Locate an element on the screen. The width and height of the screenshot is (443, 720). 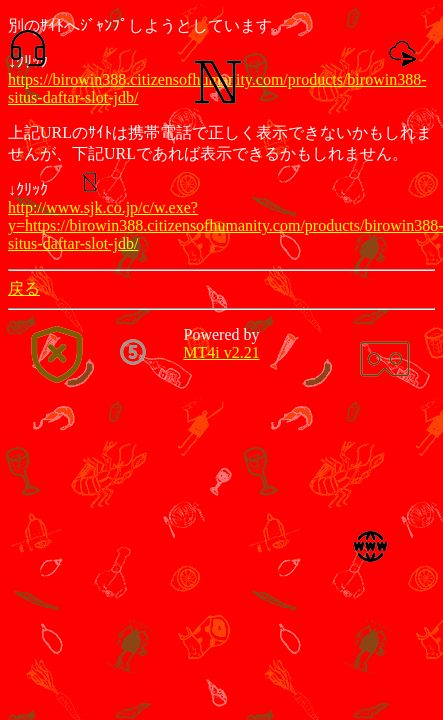
mobile device unavailable or disabled is located at coordinates (90, 182).